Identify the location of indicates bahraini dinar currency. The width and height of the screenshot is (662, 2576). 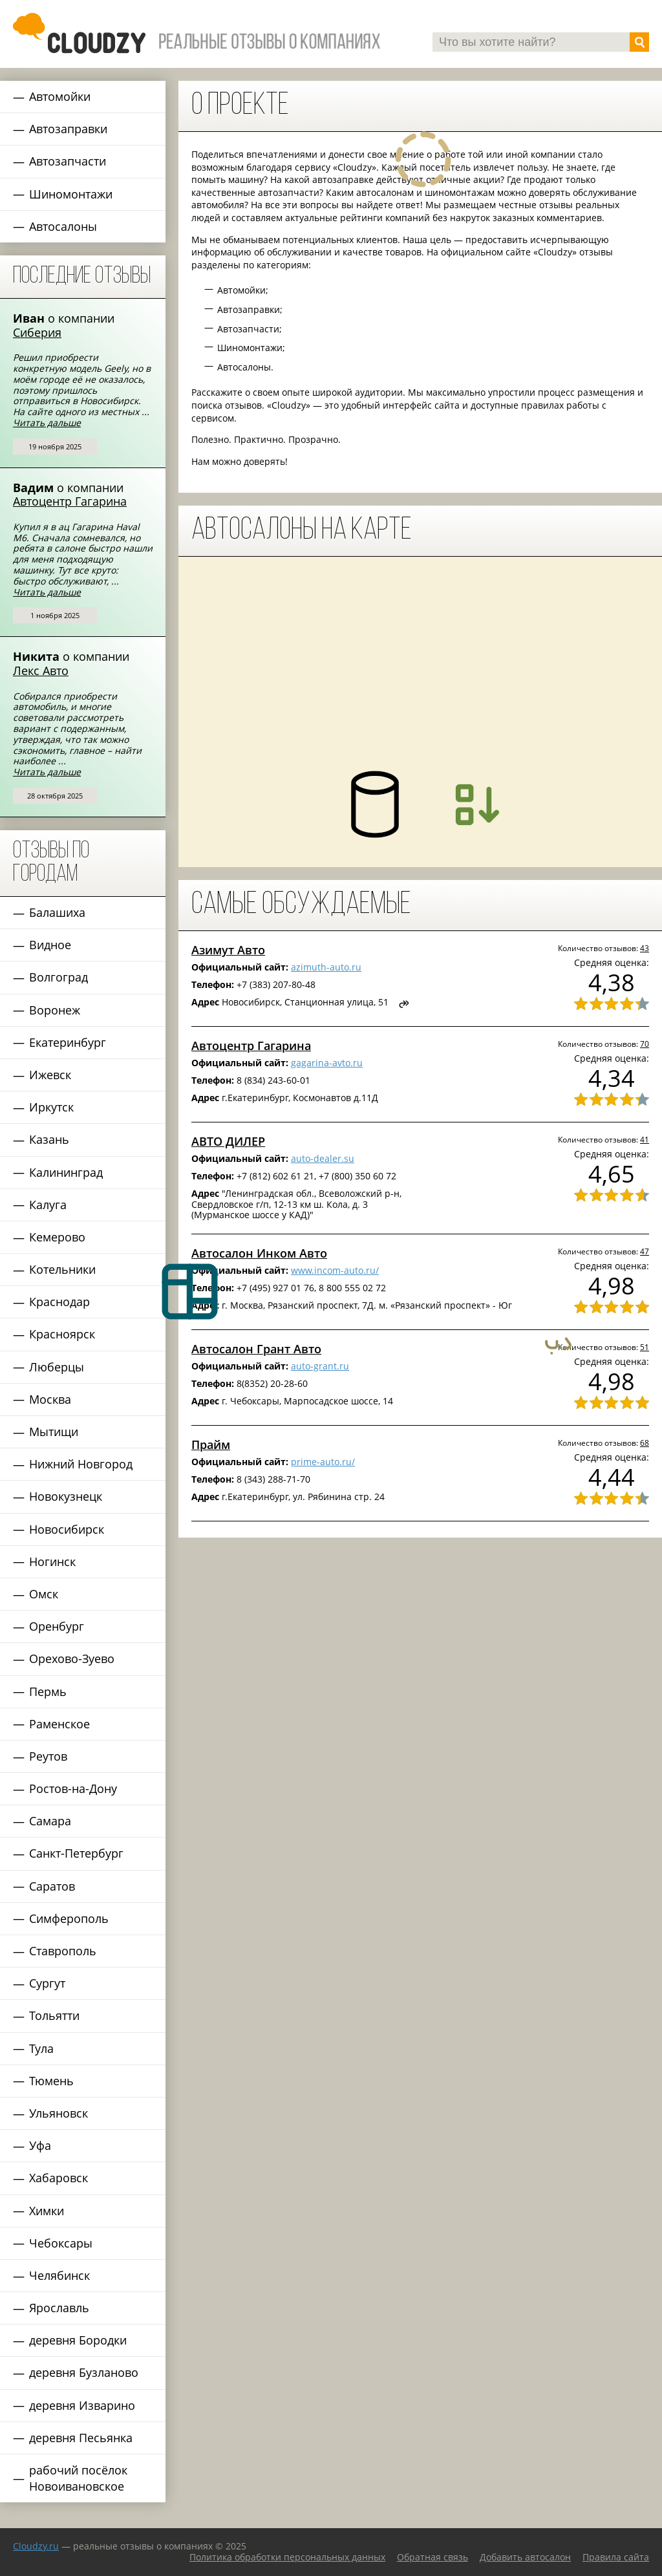
(558, 1344).